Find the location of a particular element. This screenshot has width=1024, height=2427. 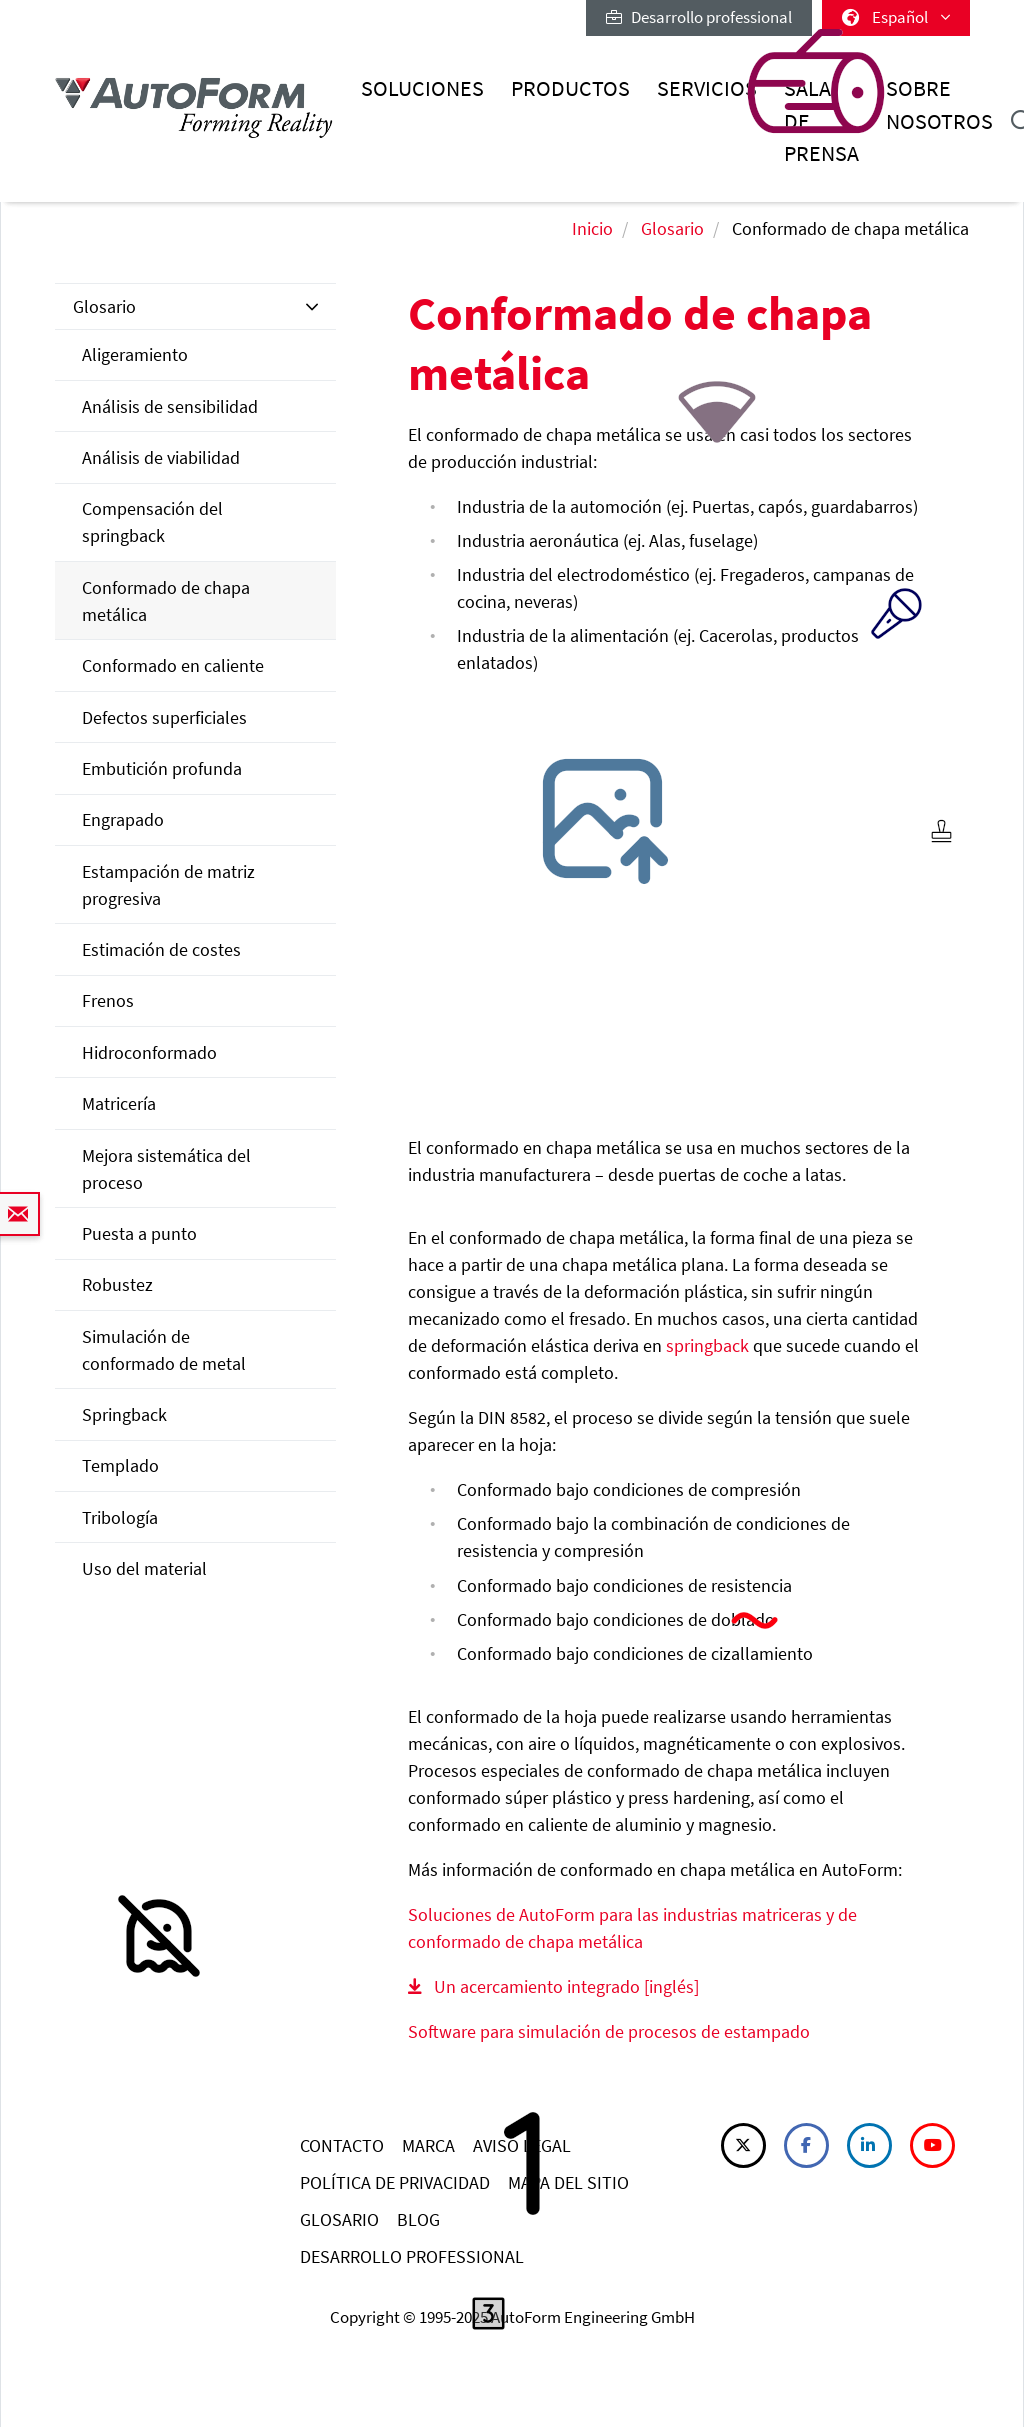

view activity log or history is located at coordinates (816, 88).